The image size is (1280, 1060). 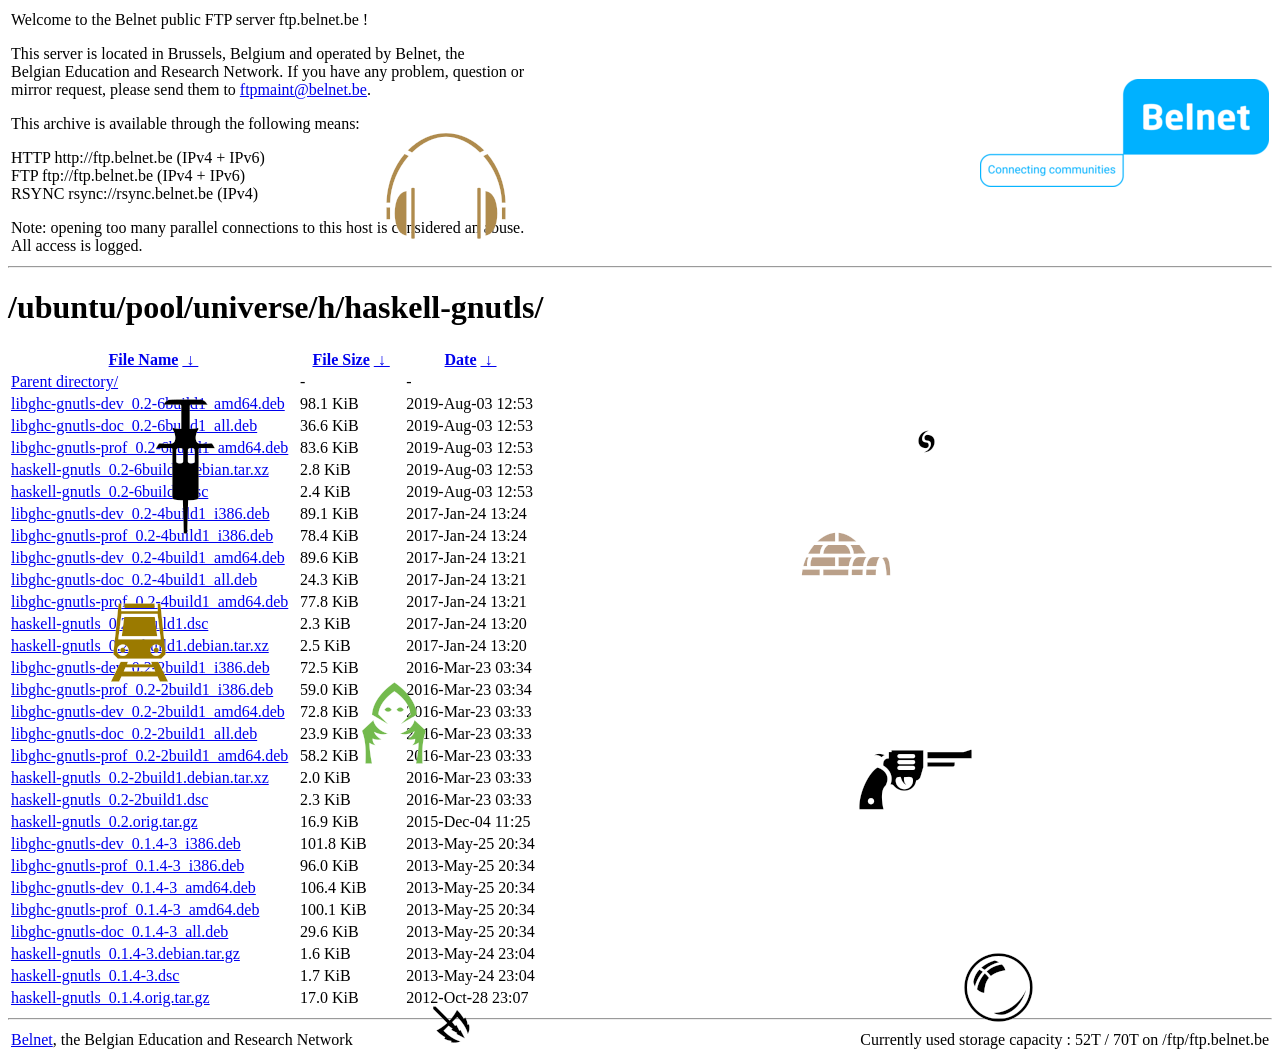 What do you see at coordinates (926, 441) in the screenshot?
I see `indicates a doubled or multiplied effect in gameplay` at bounding box center [926, 441].